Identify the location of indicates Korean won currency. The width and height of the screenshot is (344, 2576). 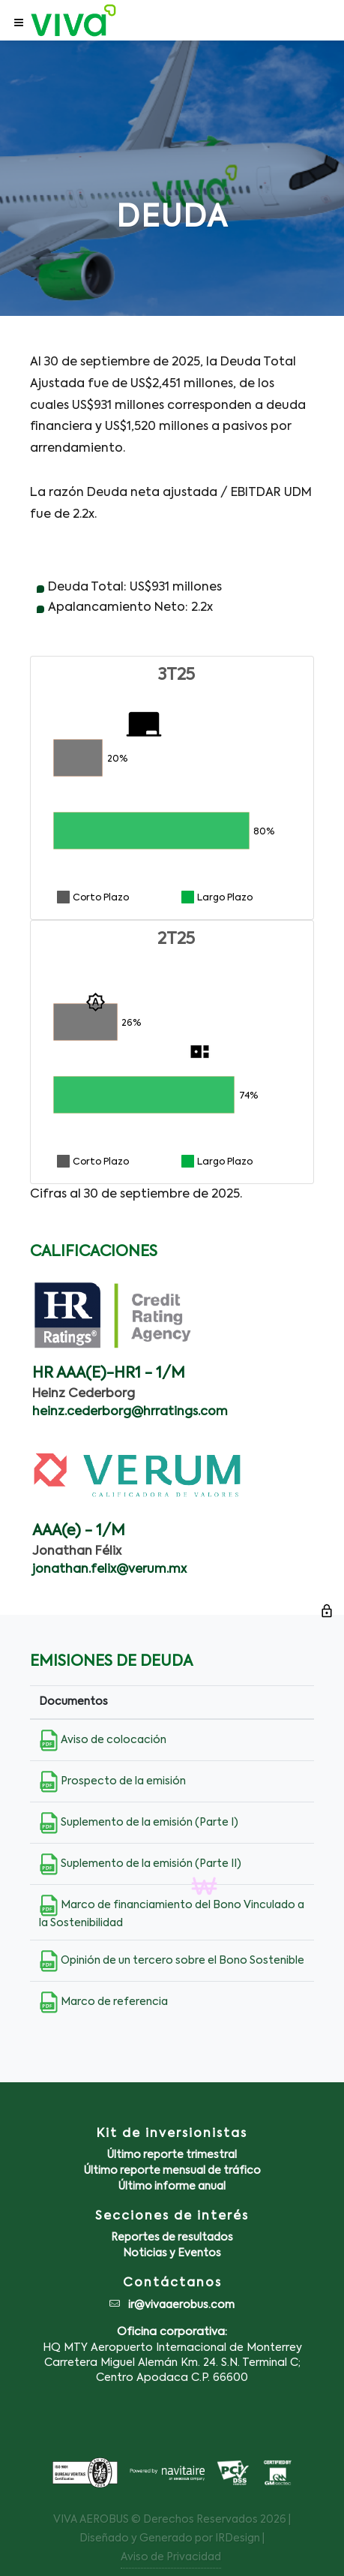
(204, 1886).